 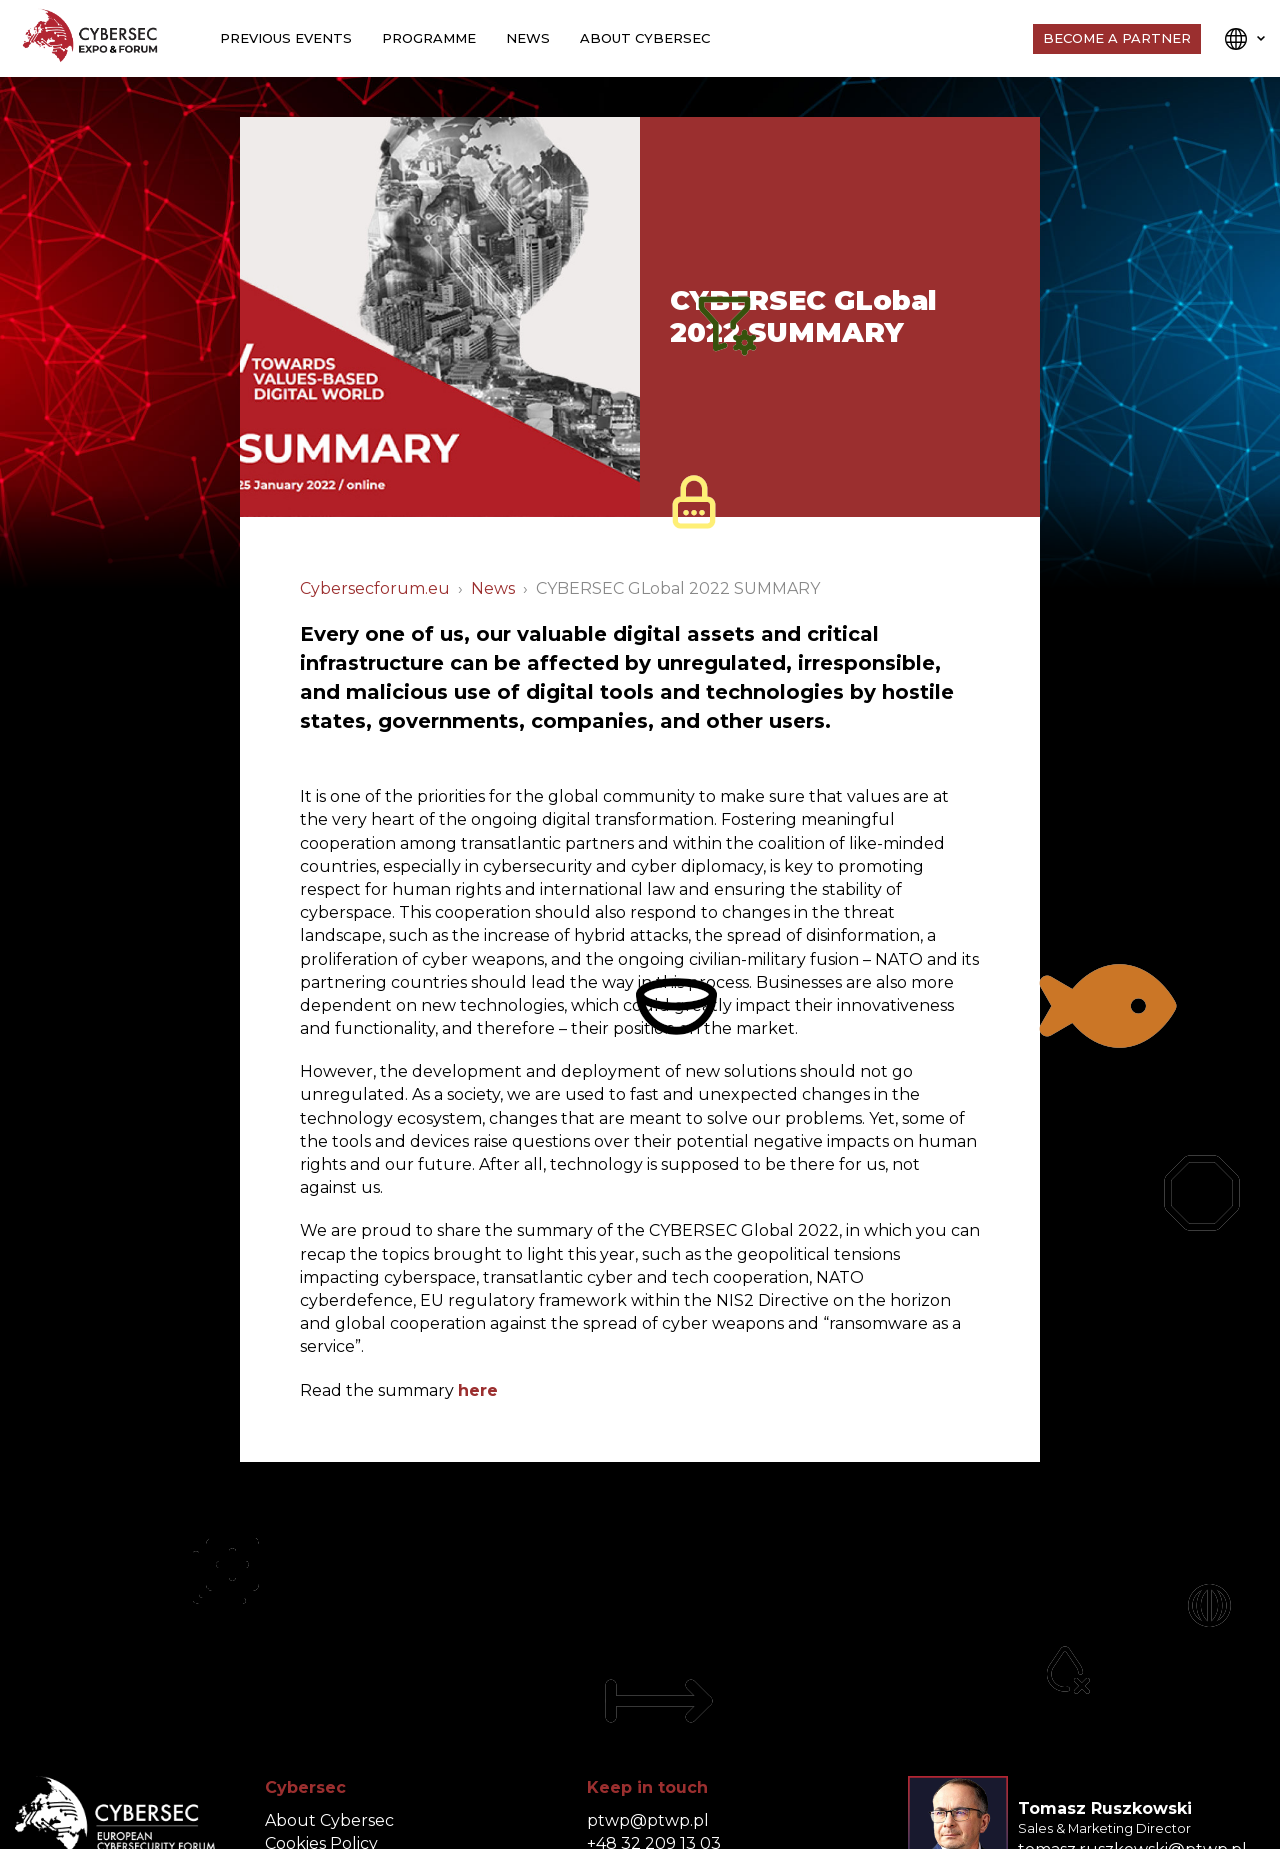 I want to click on indicates a stop or warning state, so click(x=1202, y=1193).